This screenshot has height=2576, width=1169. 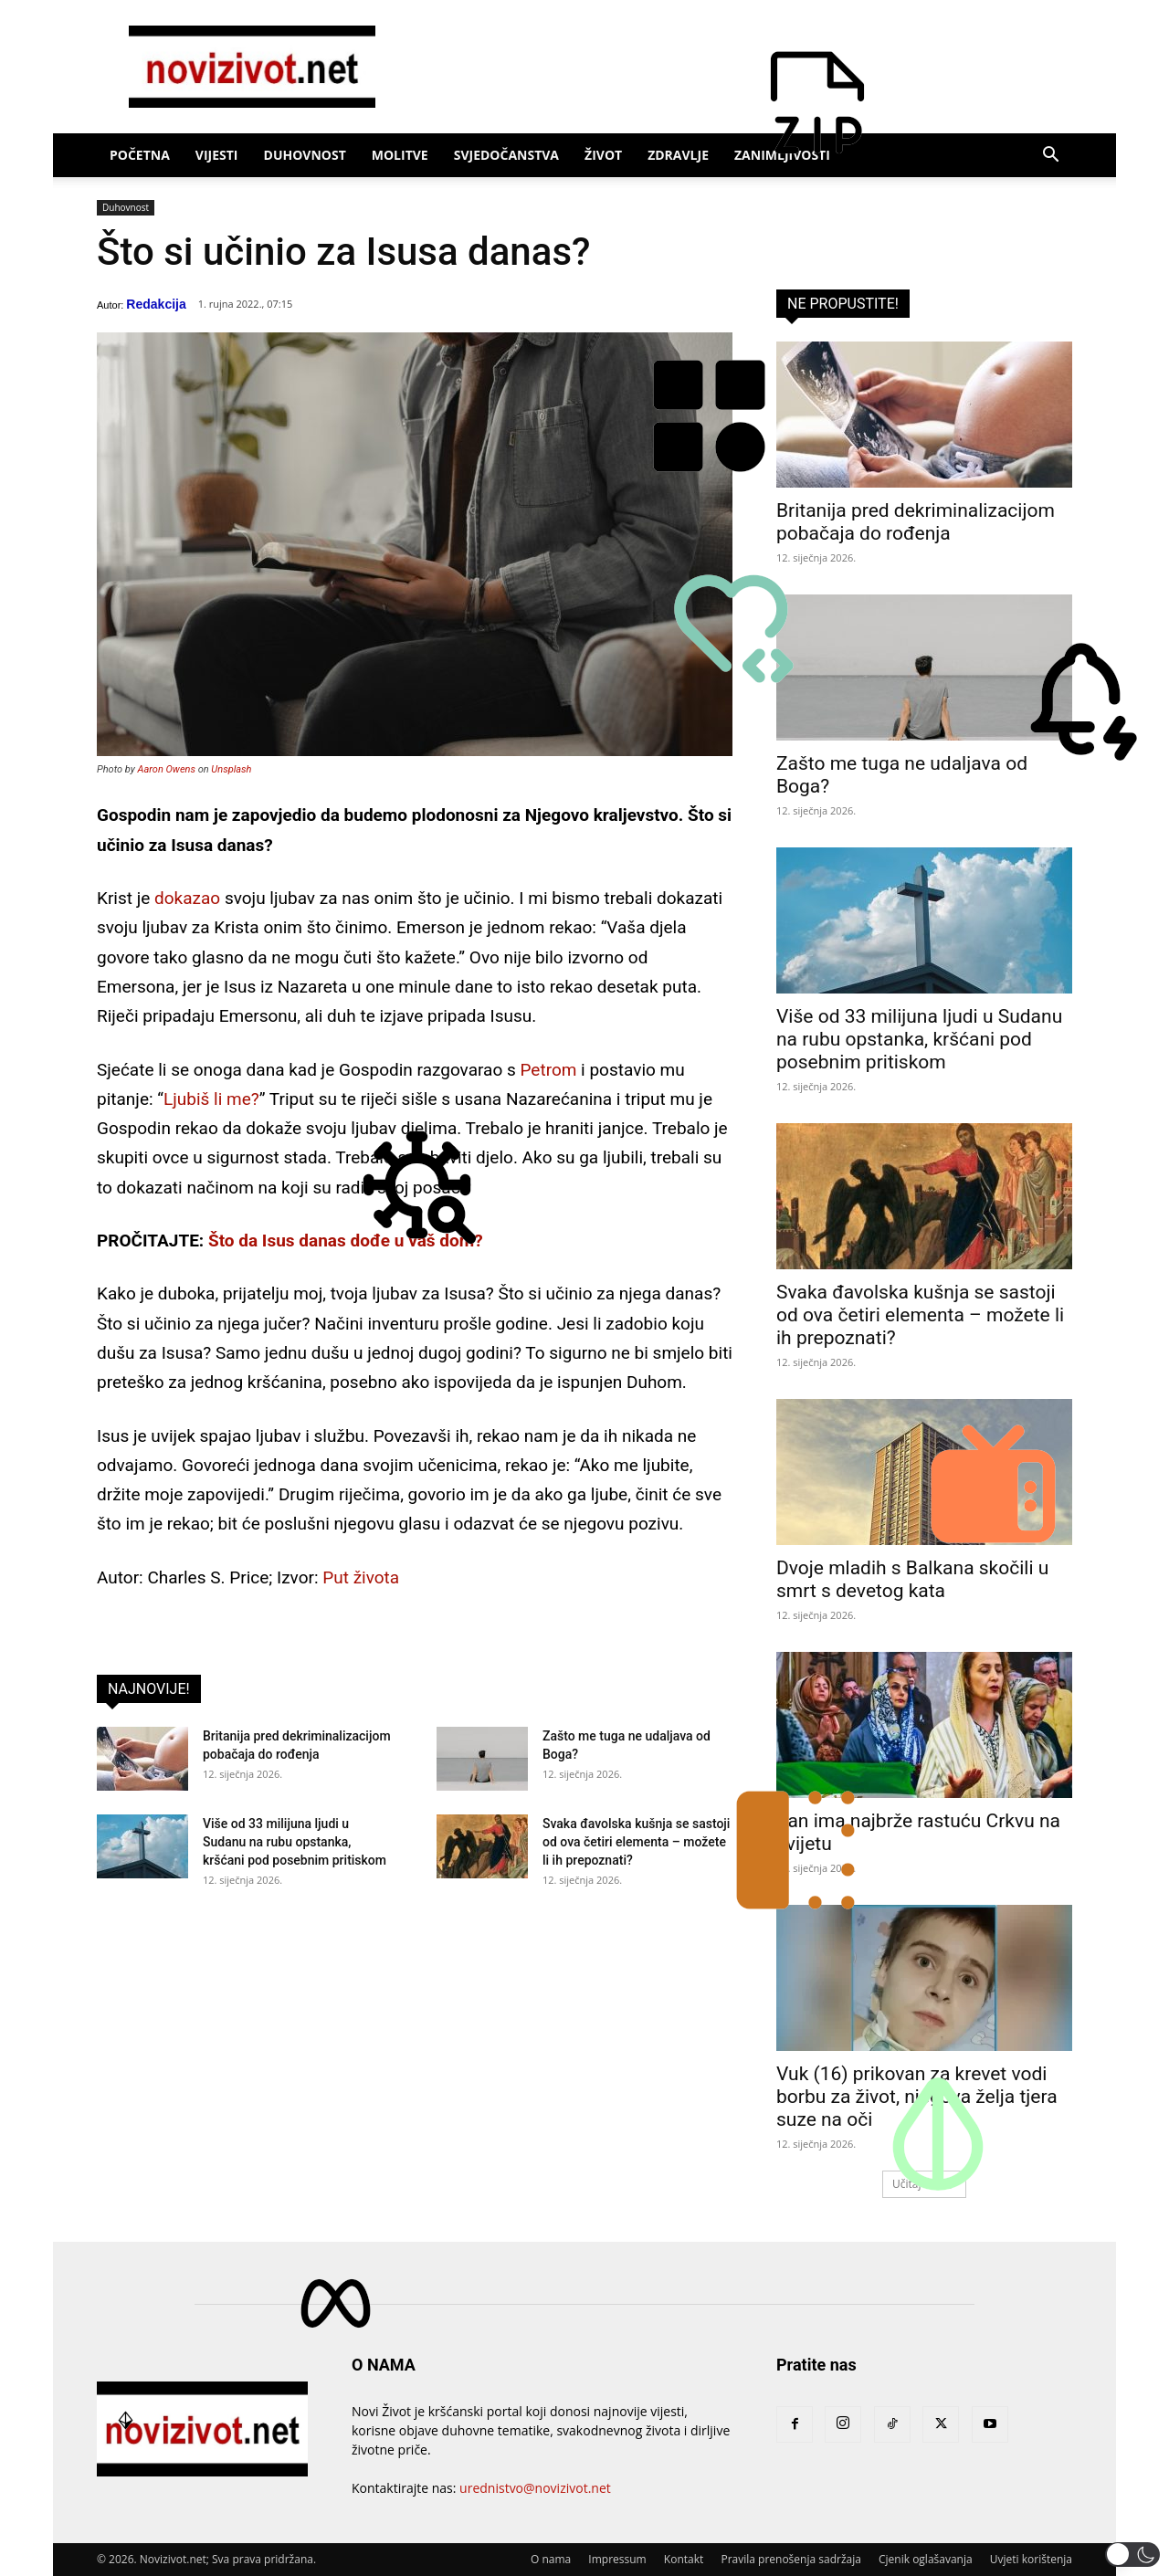 What do you see at coordinates (1080, 699) in the screenshot?
I see `notification triggered by an automated action or event` at bounding box center [1080, 699].